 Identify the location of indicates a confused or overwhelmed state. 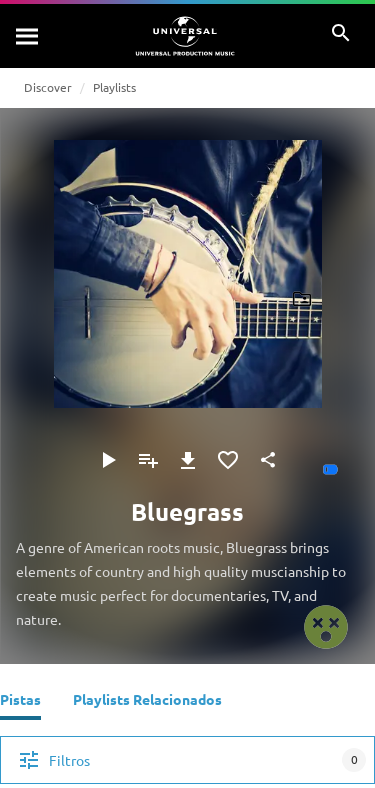
(326, 627).